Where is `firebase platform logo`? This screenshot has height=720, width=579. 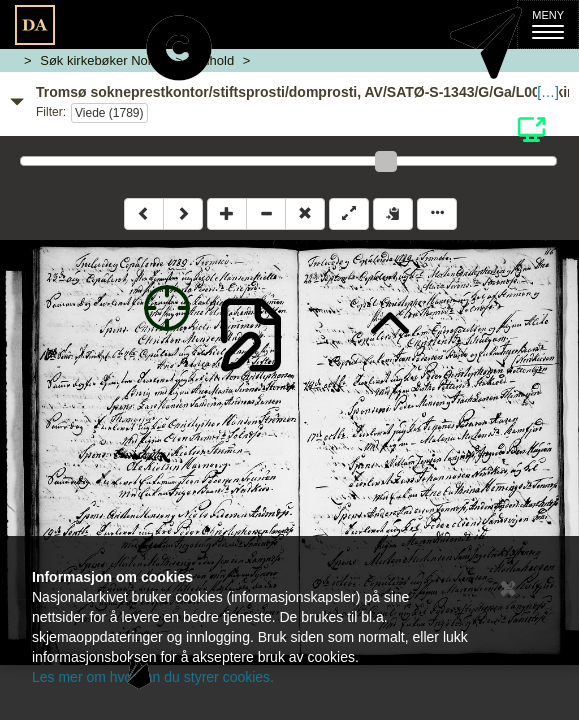 firebase platform logo is located at coordinates (139, 673).